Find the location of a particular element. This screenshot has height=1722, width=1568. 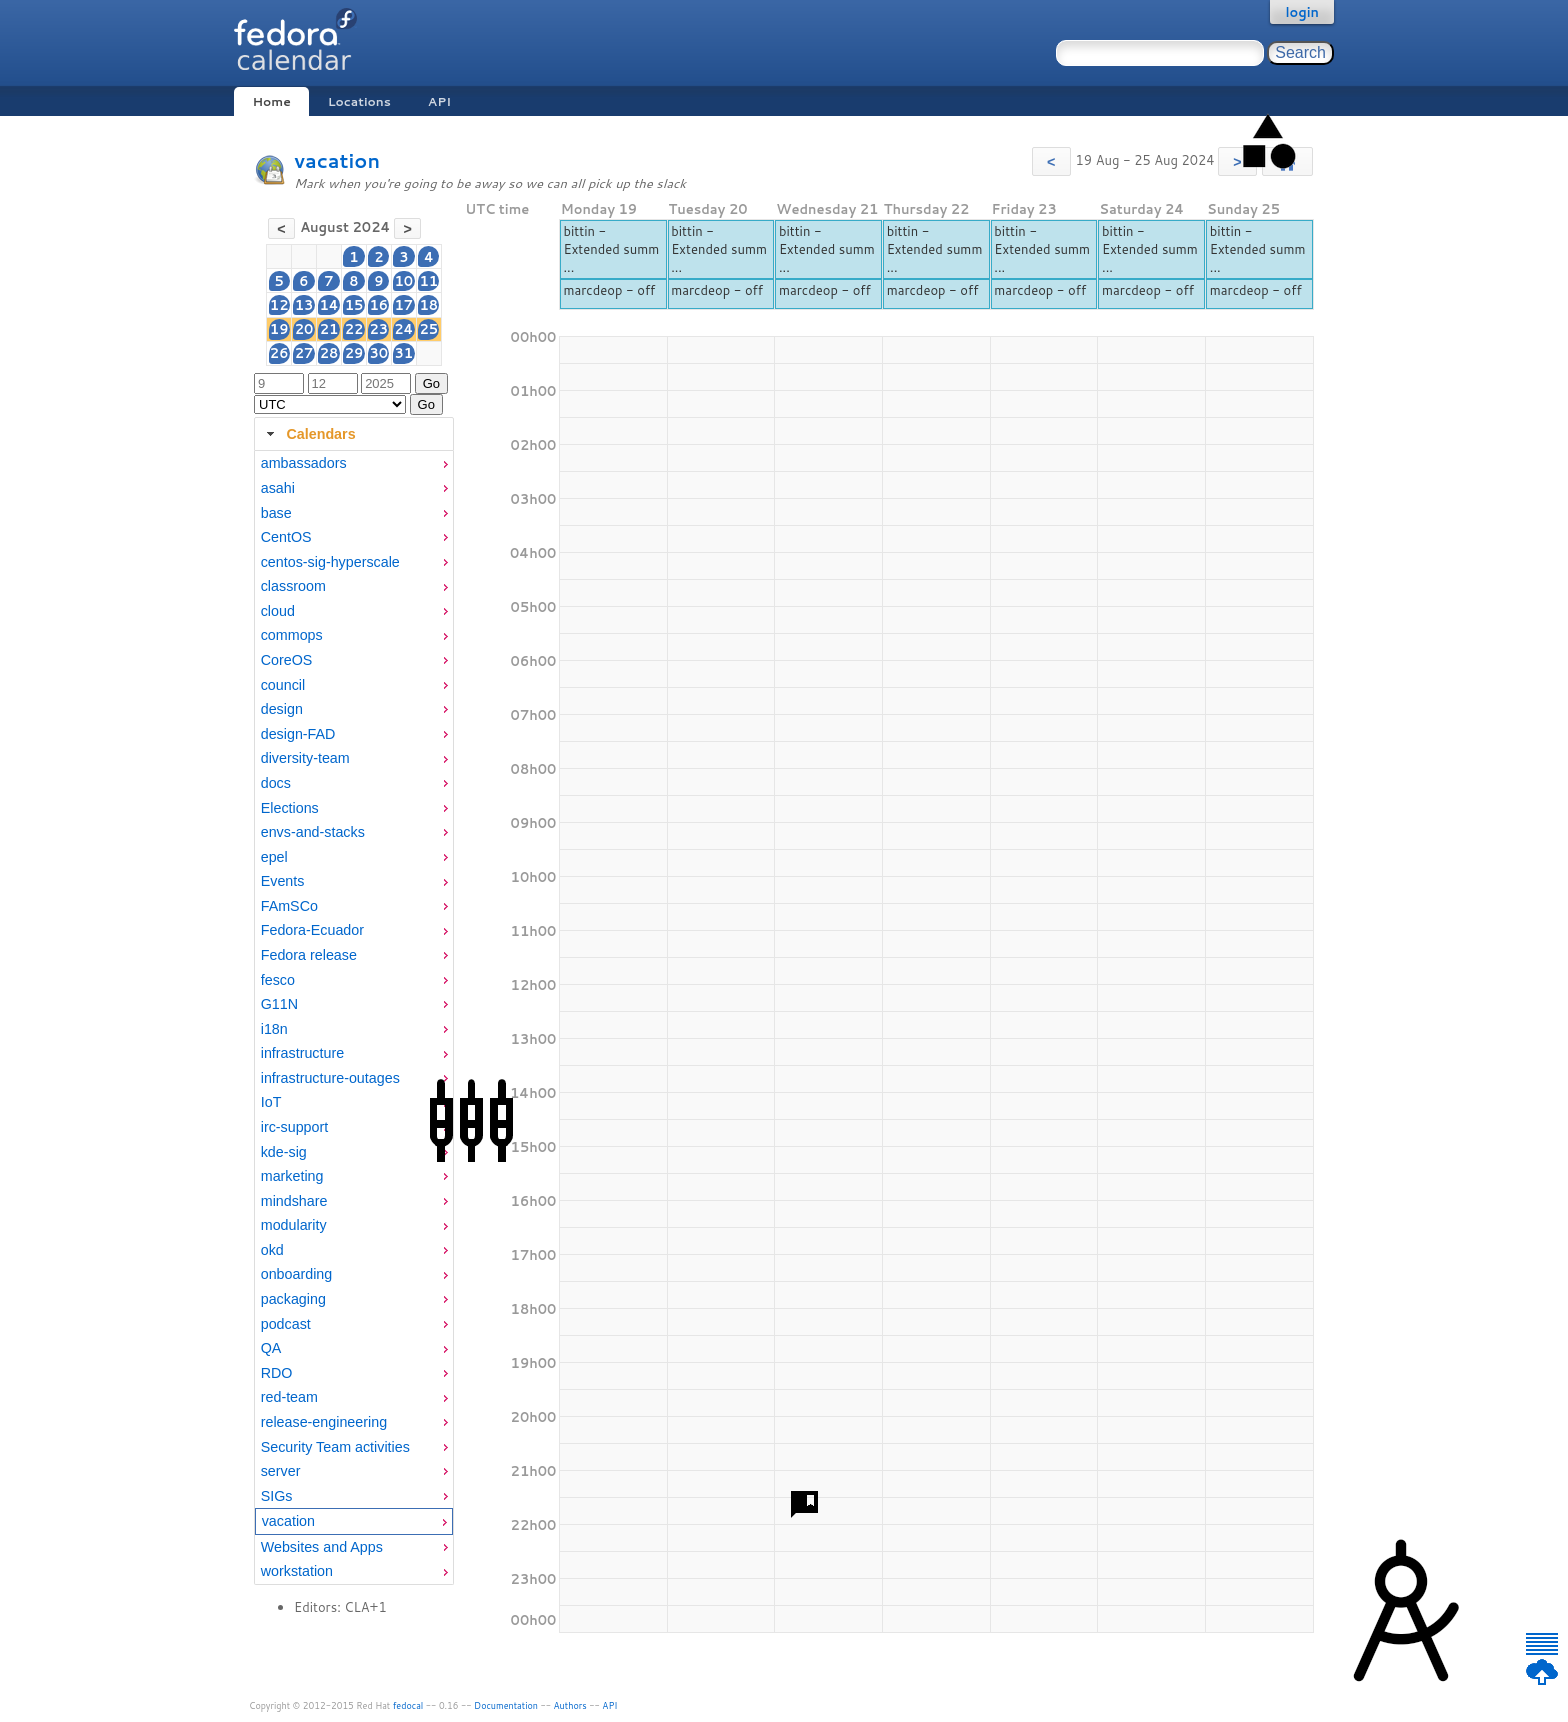

browse or filter by category is located at coordinates (1268, 141).